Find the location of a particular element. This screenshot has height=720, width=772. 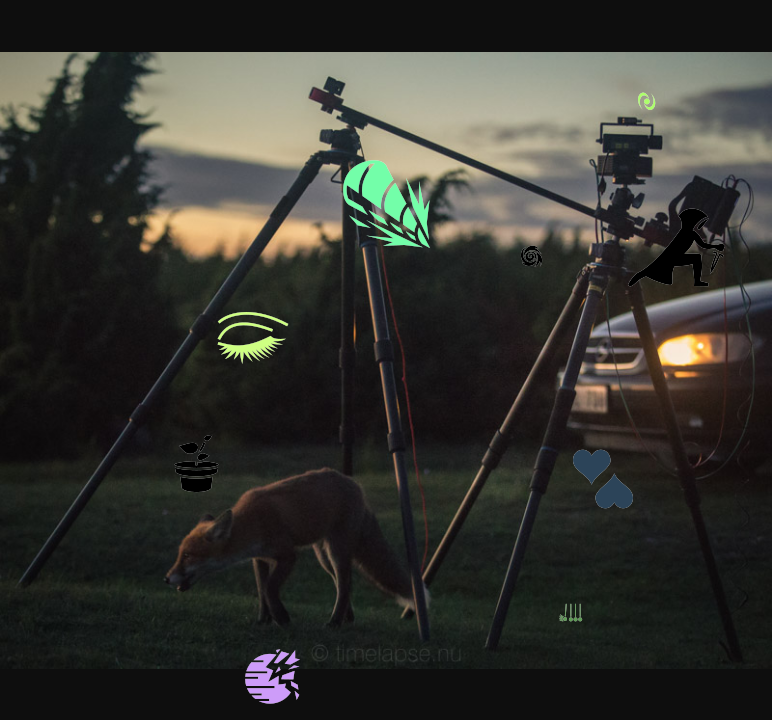

select assassin or rogue character class is located at coordinates (676, 247).